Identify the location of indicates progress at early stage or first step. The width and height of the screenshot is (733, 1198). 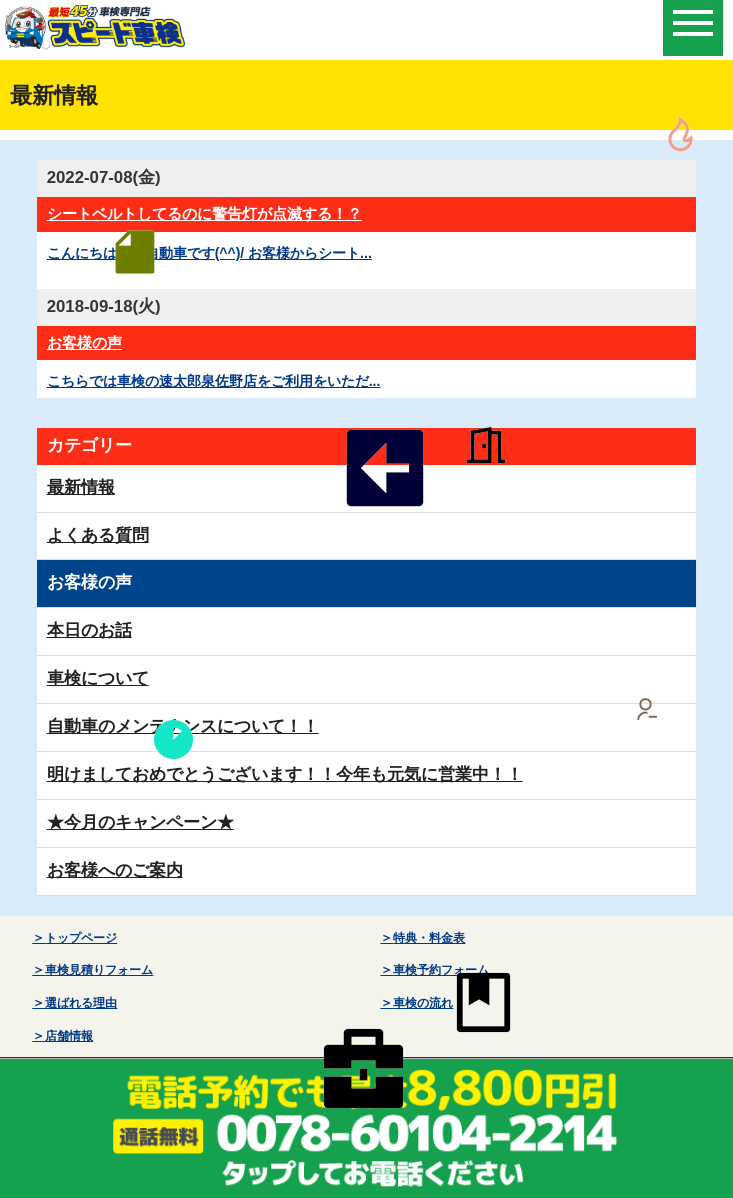
(173, 739).